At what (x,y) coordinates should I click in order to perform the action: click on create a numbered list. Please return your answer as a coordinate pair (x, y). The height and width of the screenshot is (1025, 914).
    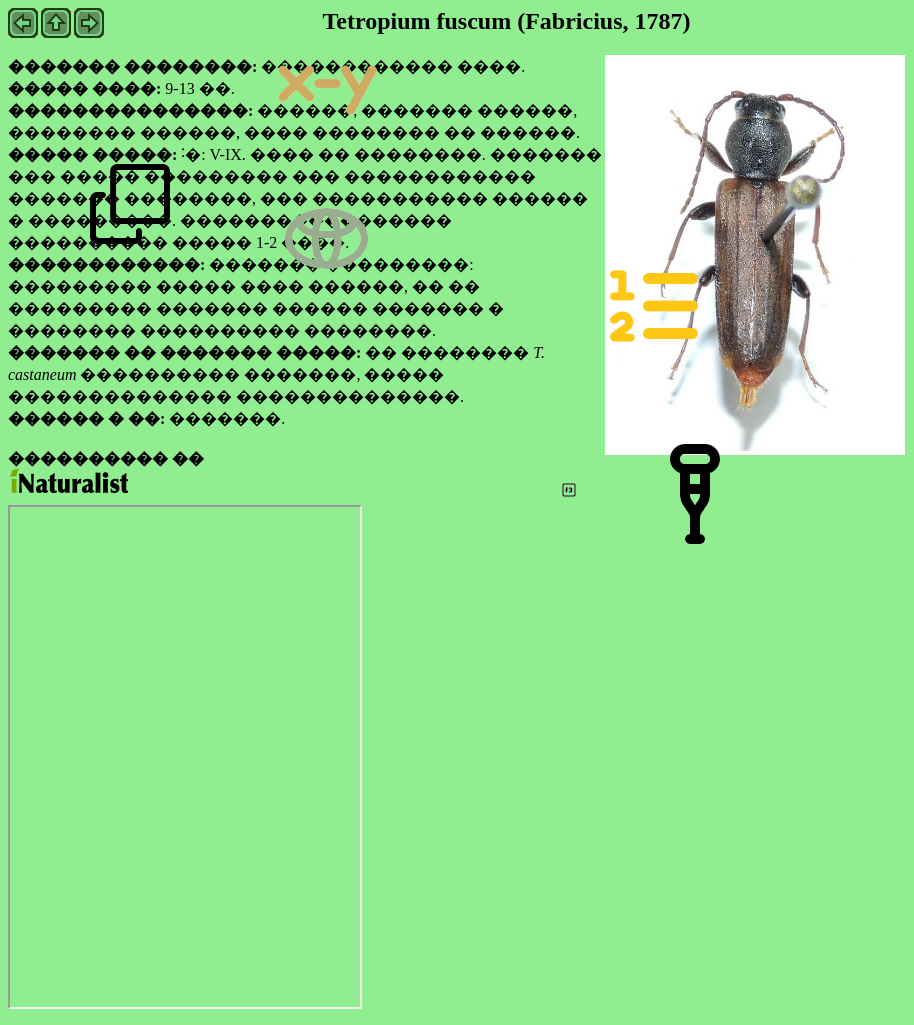
    Looking at the image, I should click on (654, 306).